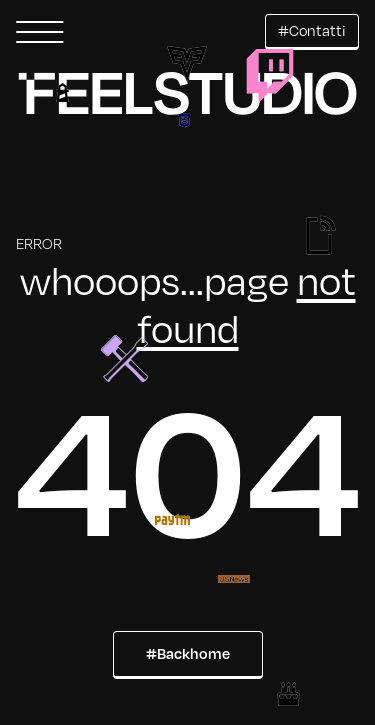  I want to click on Google Lighthouse performance testing tool, so click(62, 92).